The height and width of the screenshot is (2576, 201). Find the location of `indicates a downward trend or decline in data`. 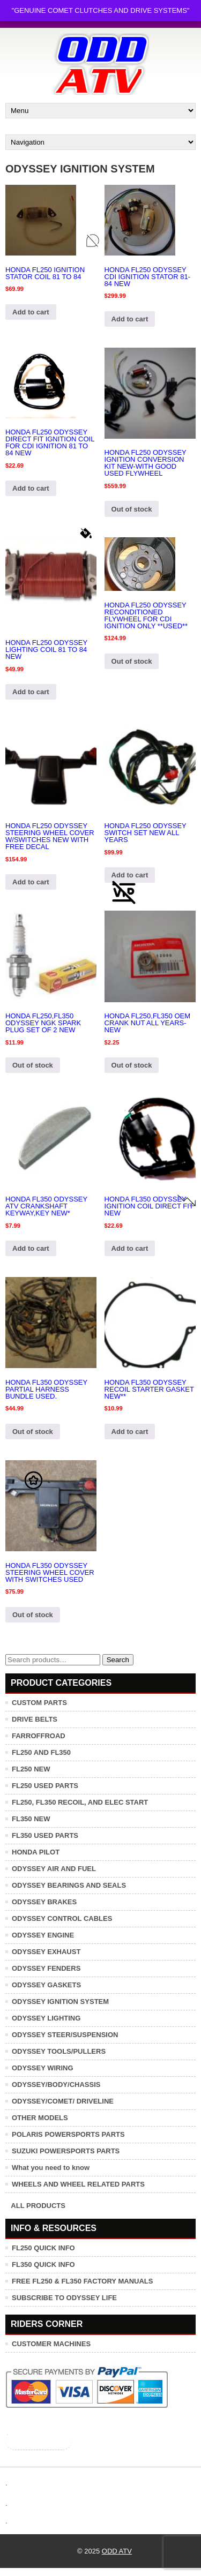

indicates a downward trend or decline in data is located at coordinates (187, 1200).